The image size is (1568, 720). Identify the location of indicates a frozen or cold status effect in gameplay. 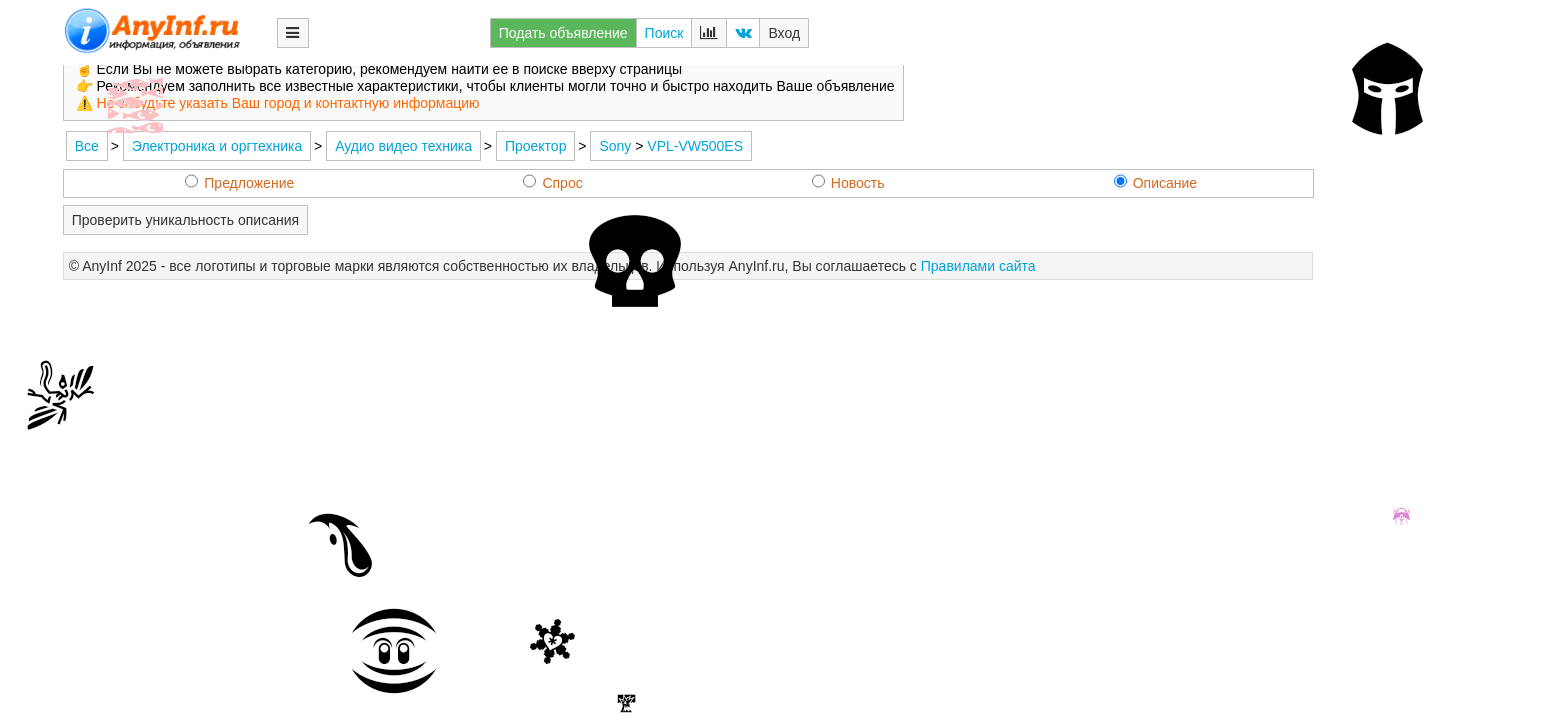
(552, 641).